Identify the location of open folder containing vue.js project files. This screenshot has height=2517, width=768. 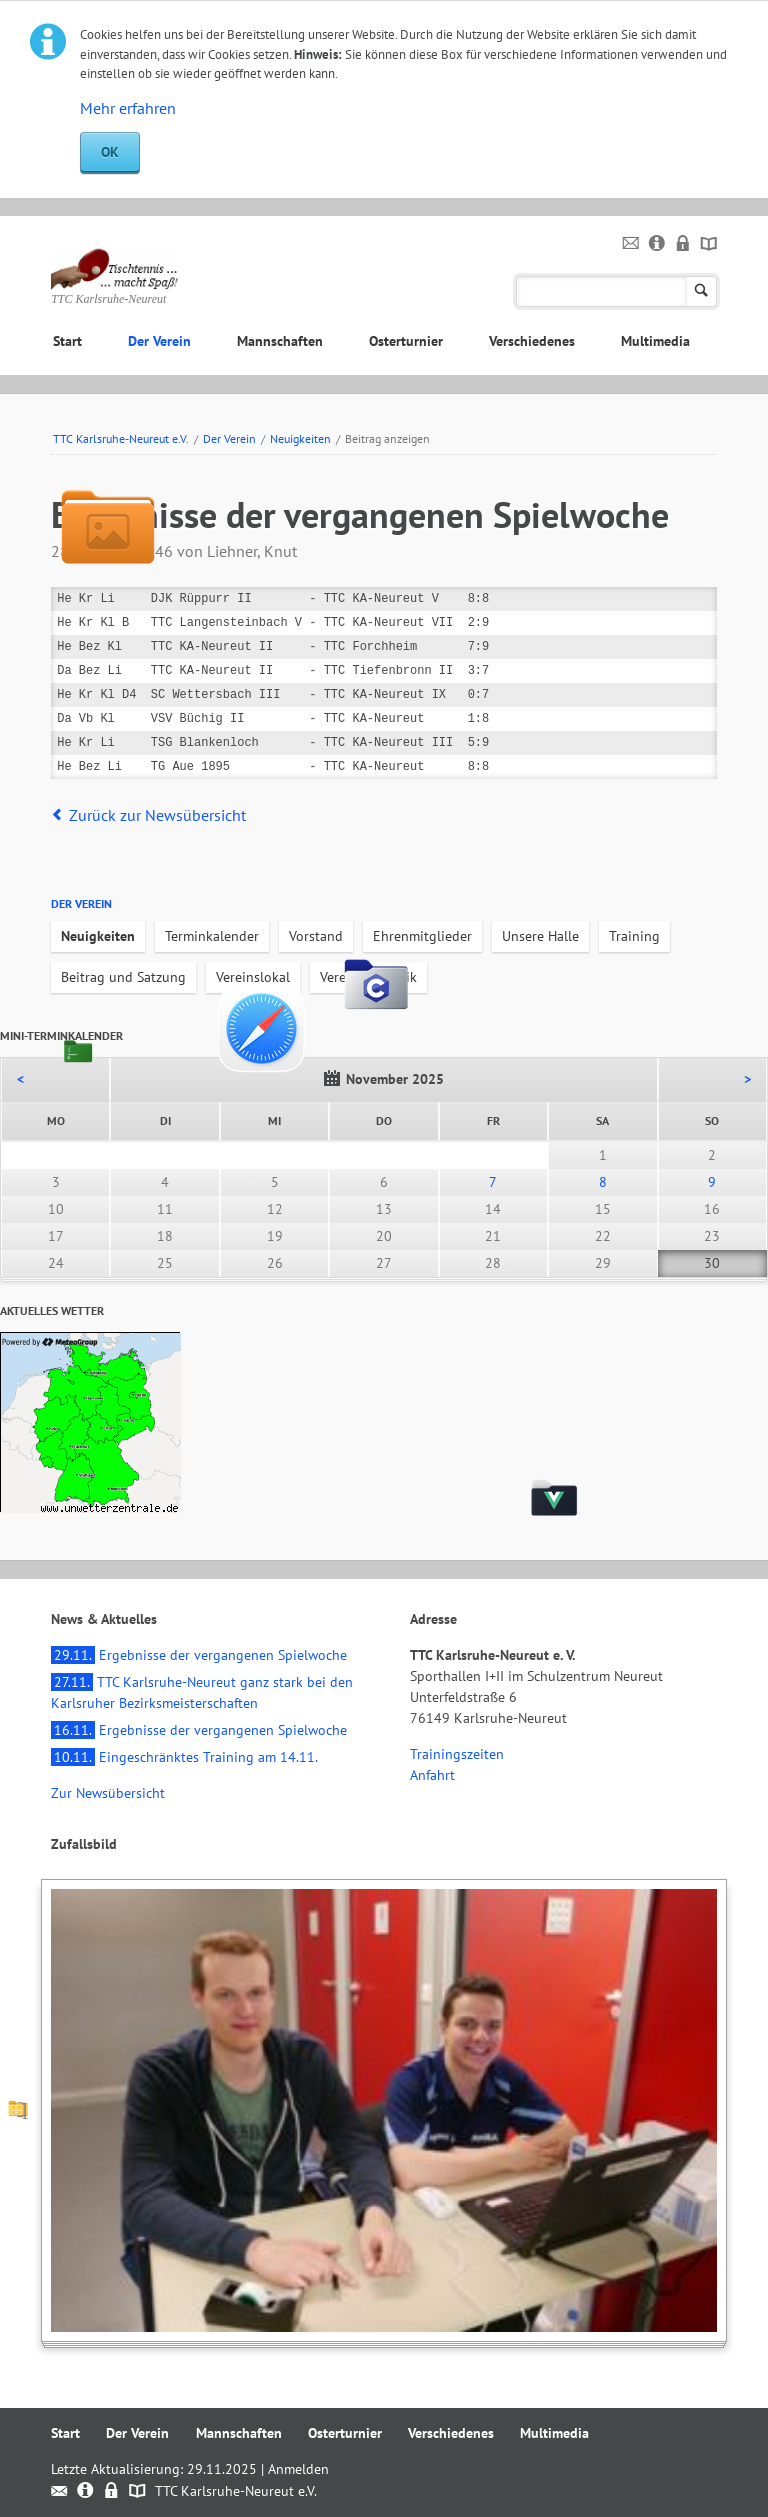
(554, 1499).